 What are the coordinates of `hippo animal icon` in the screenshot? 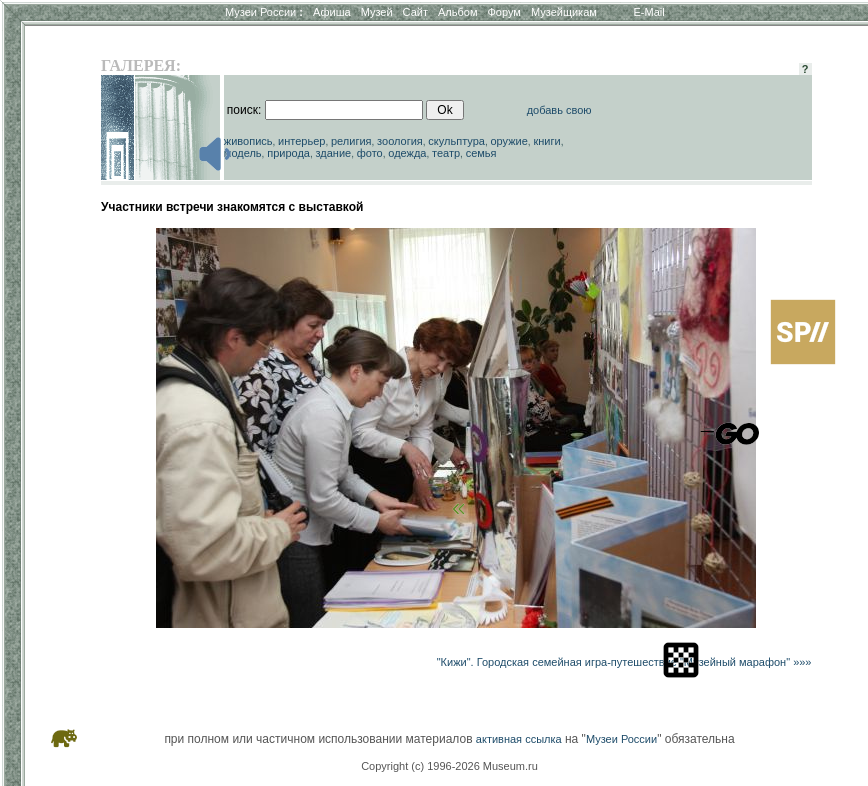 It's located at (64, 738).